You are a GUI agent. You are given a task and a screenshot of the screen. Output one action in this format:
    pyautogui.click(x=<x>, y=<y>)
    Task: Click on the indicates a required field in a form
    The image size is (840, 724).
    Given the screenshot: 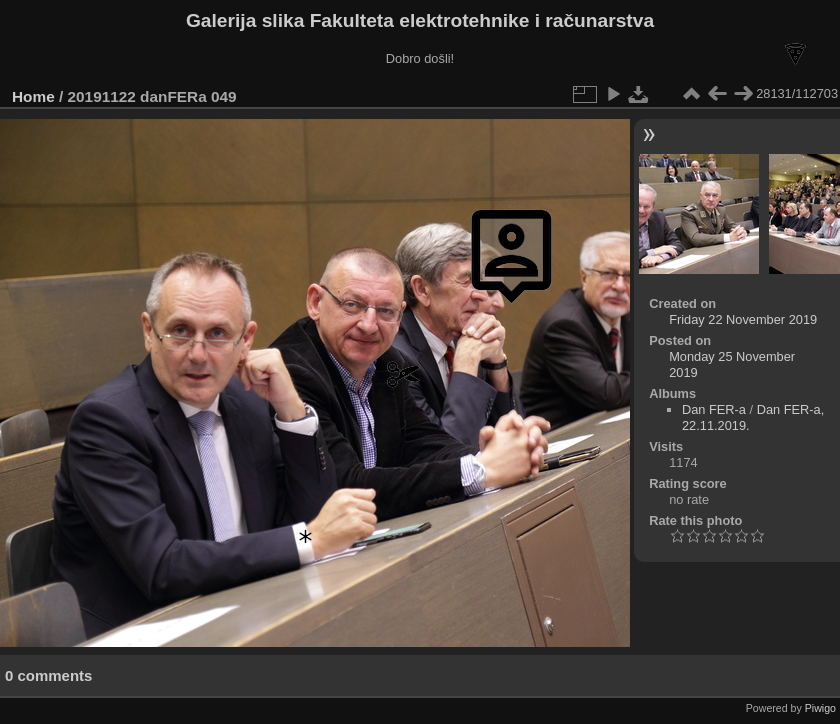 What is the action you would take?
    pyautogui.click(x=305, y=536)
    